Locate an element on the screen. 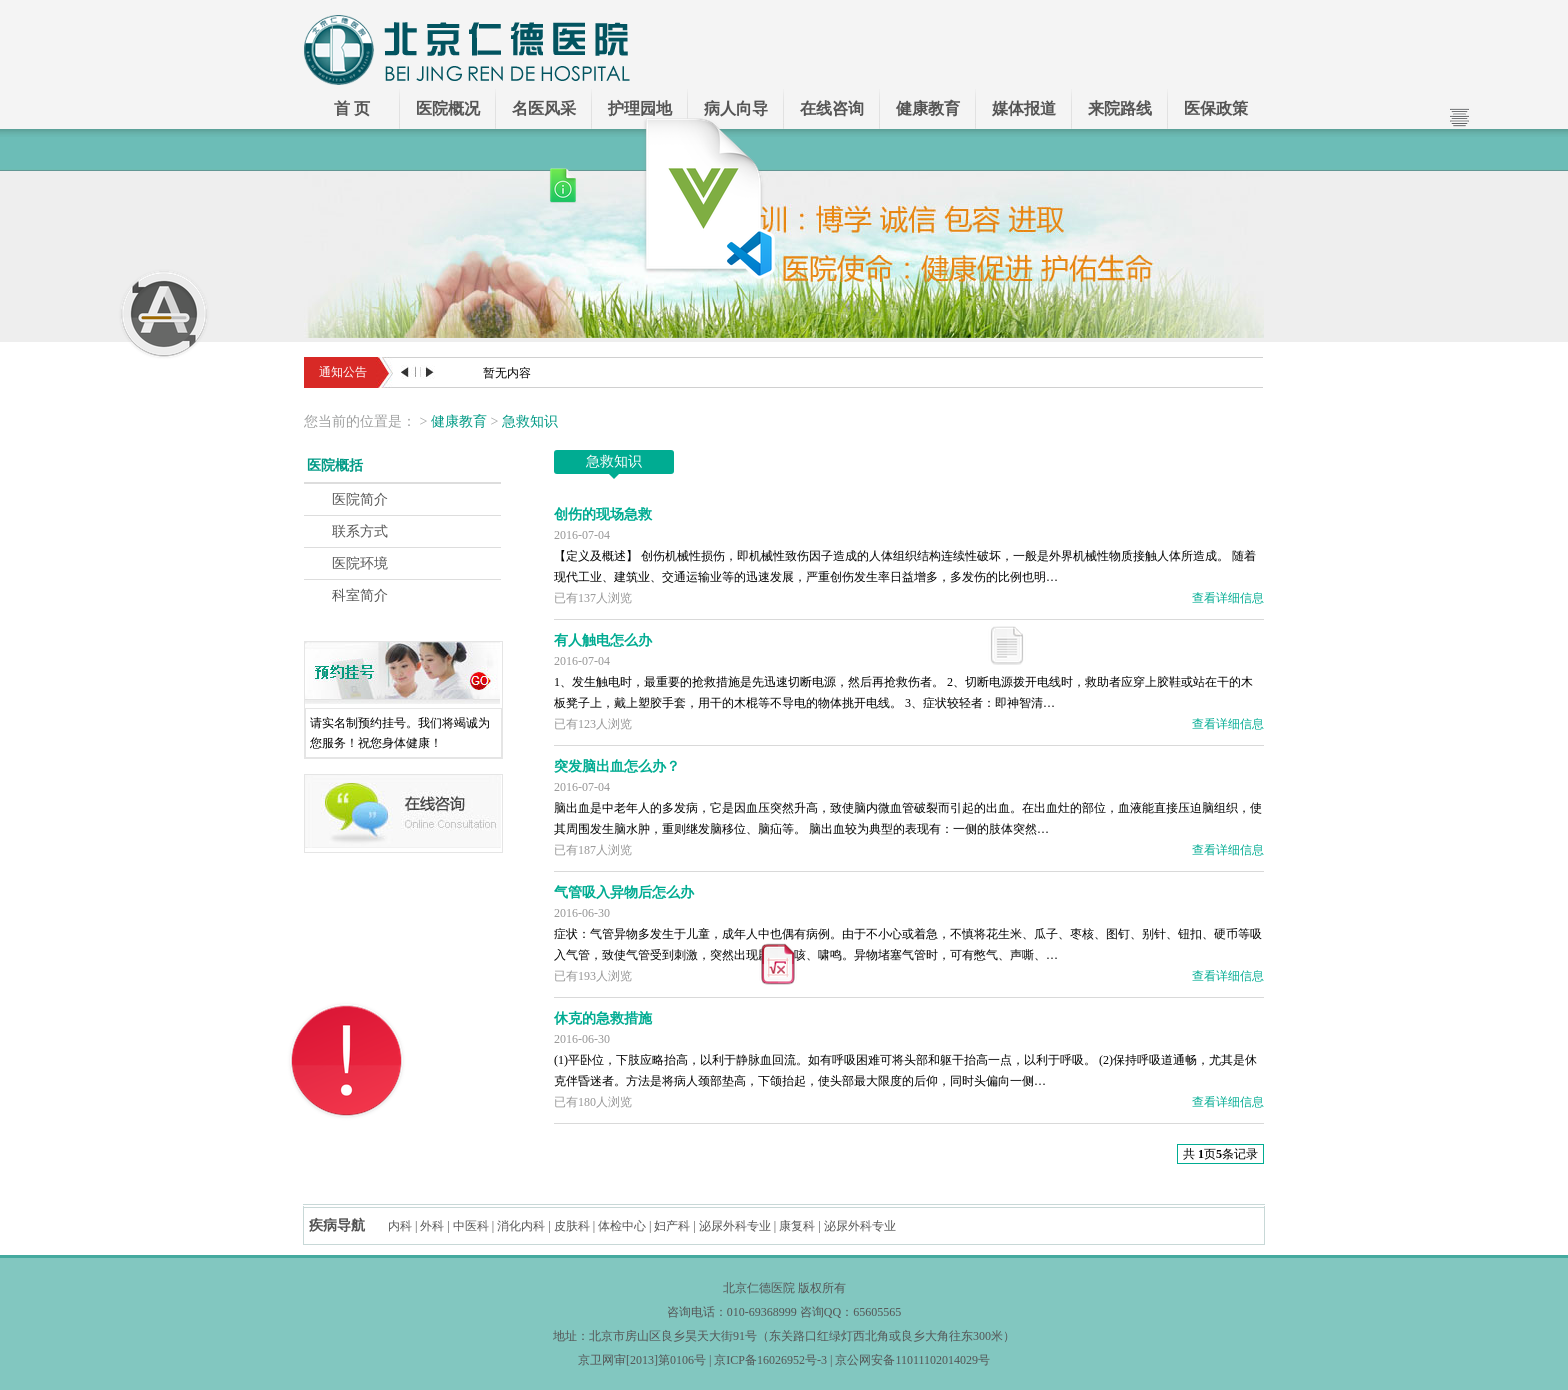  check for and install system software updates is located at coordinates (164, 314).